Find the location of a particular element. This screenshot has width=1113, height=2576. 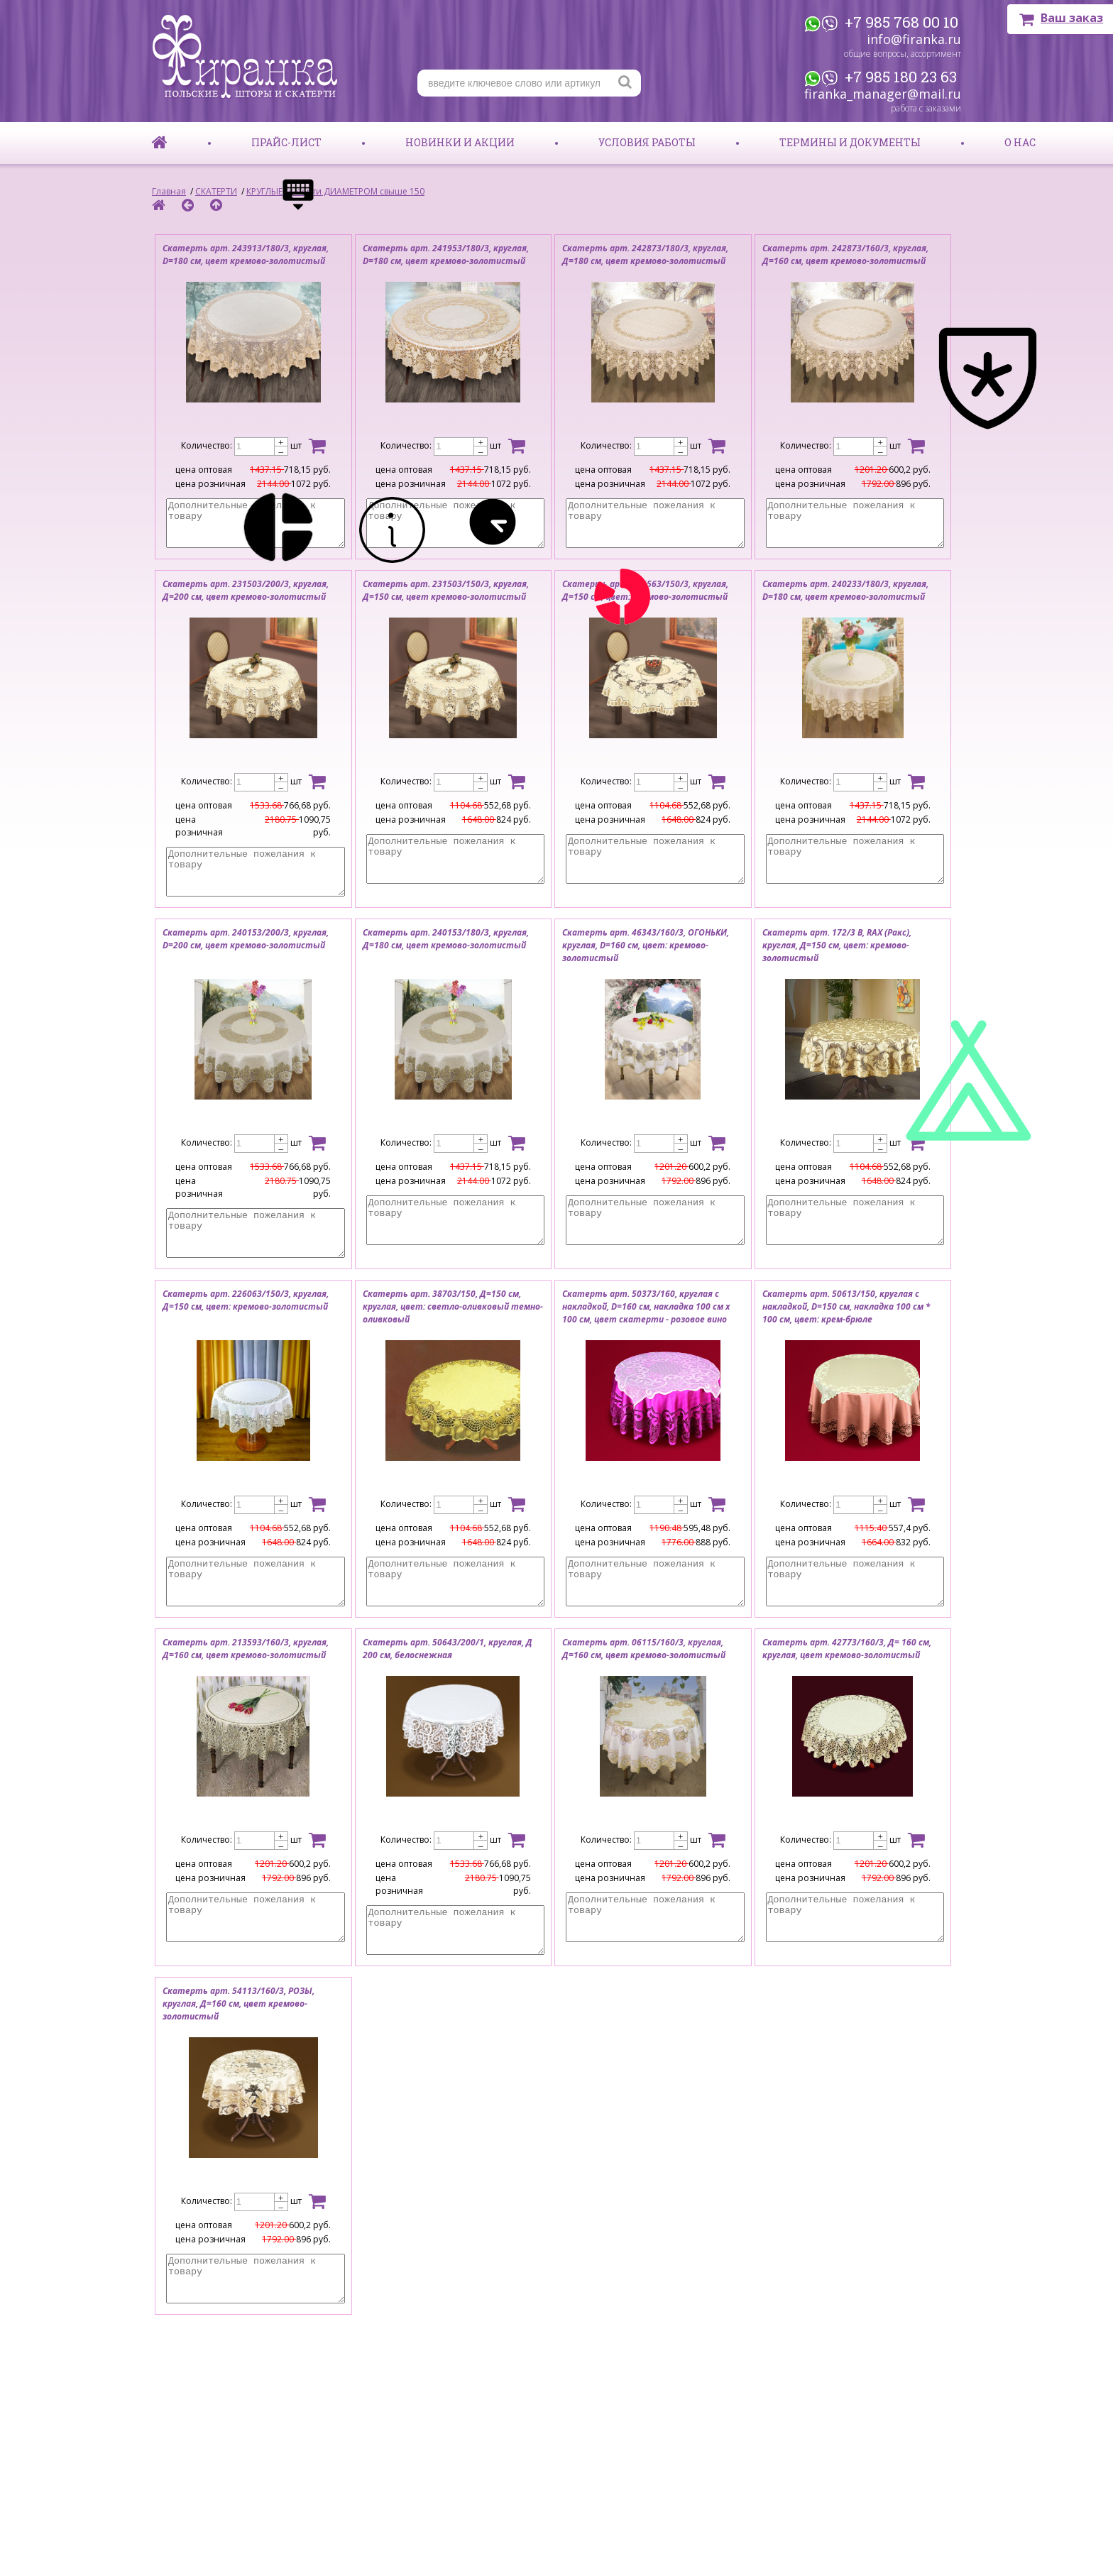

indicates afternoon time or PM hours is located at coordinates (493, 522).